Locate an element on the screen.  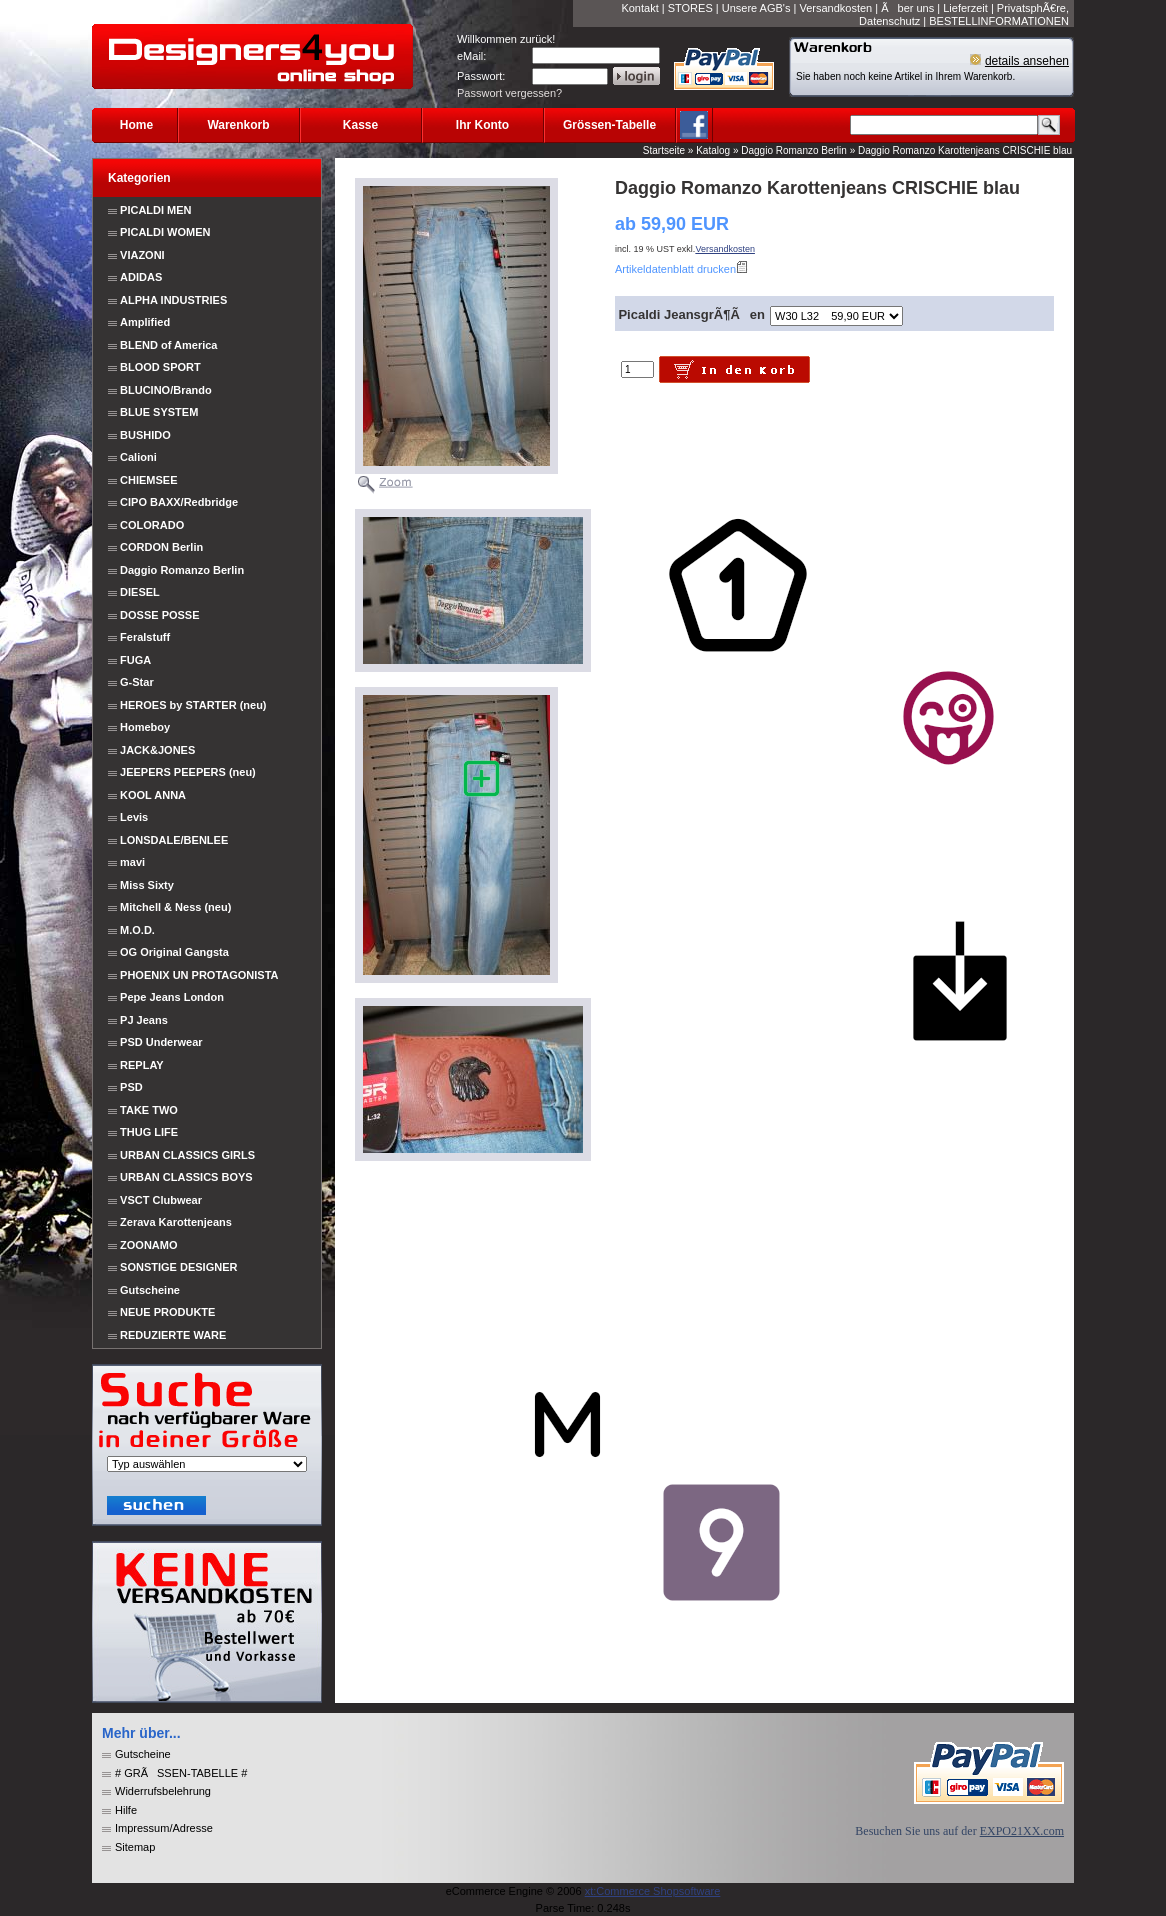
add a playful or silly reaction to a message is located at coordinates (948, 716).